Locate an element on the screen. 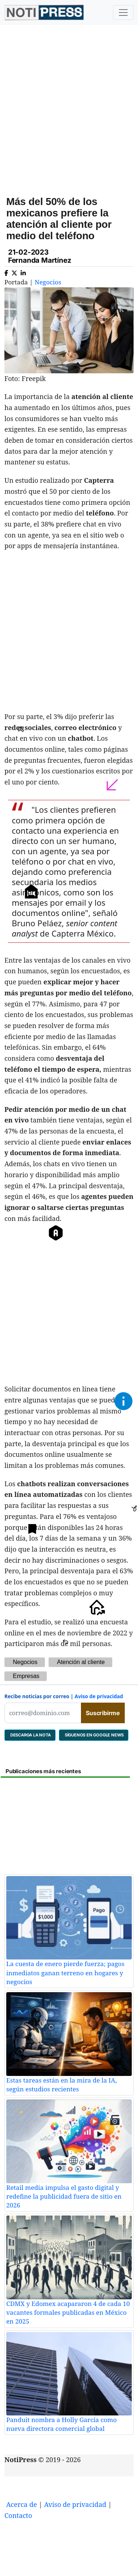 The width and height of the screenshot is (138, 2576). select option A in a multiple choice interface is located at coordinates (56, 1233).